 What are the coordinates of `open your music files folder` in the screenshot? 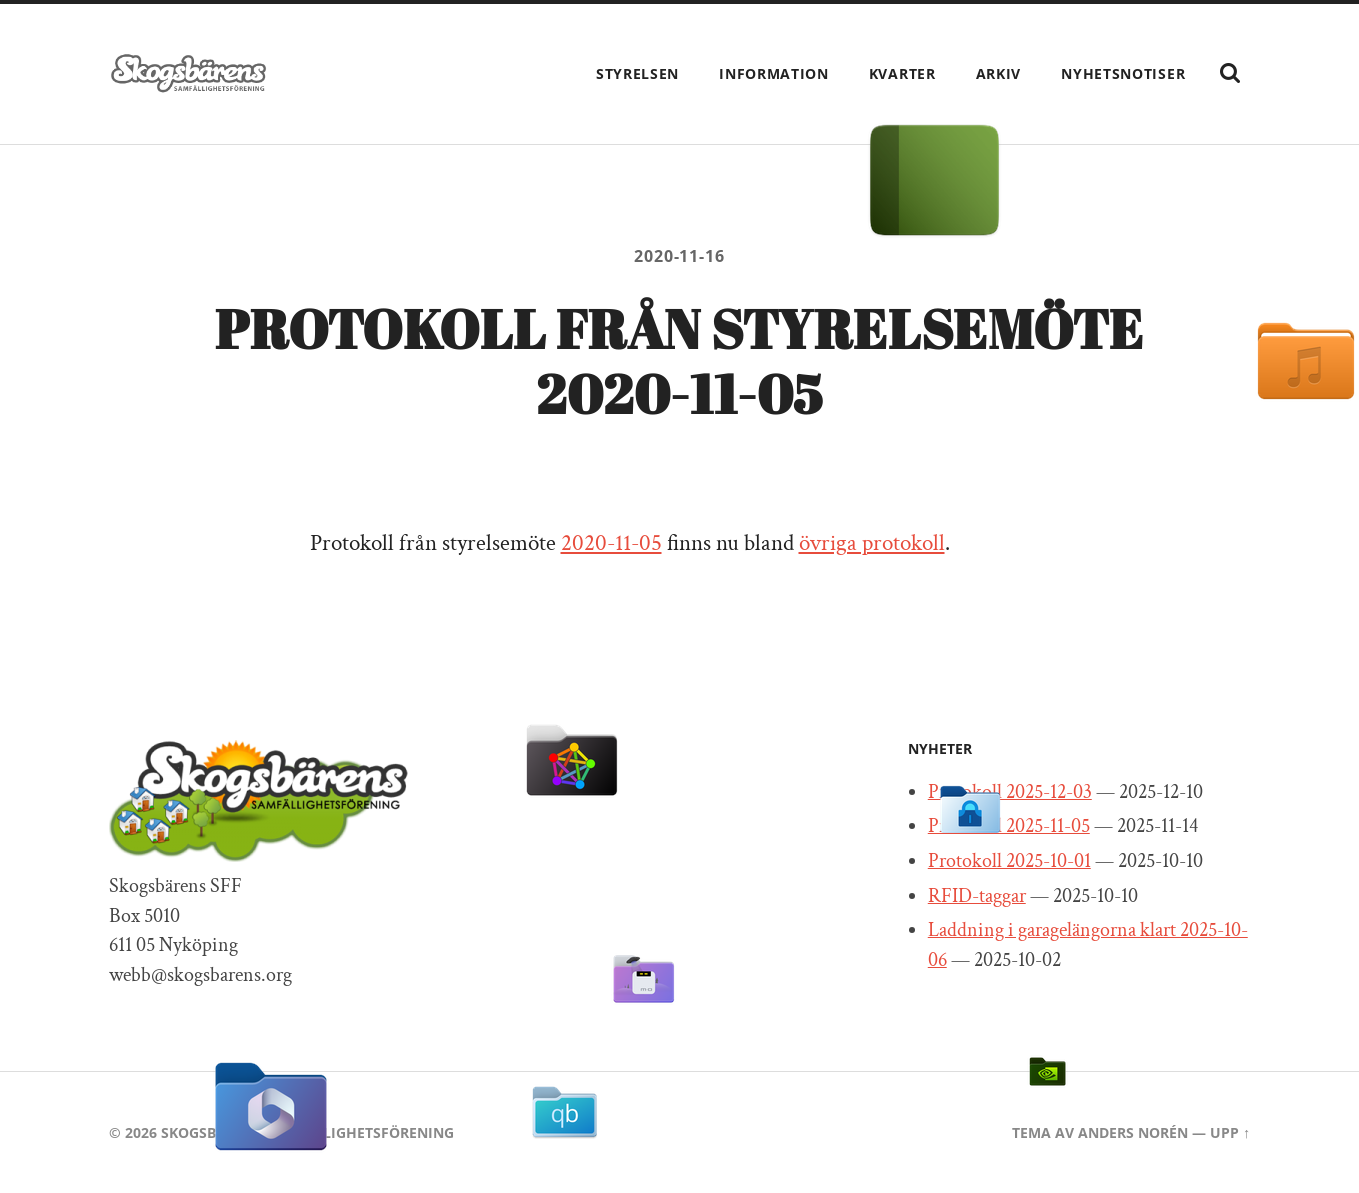 It's located at (1306, 361).